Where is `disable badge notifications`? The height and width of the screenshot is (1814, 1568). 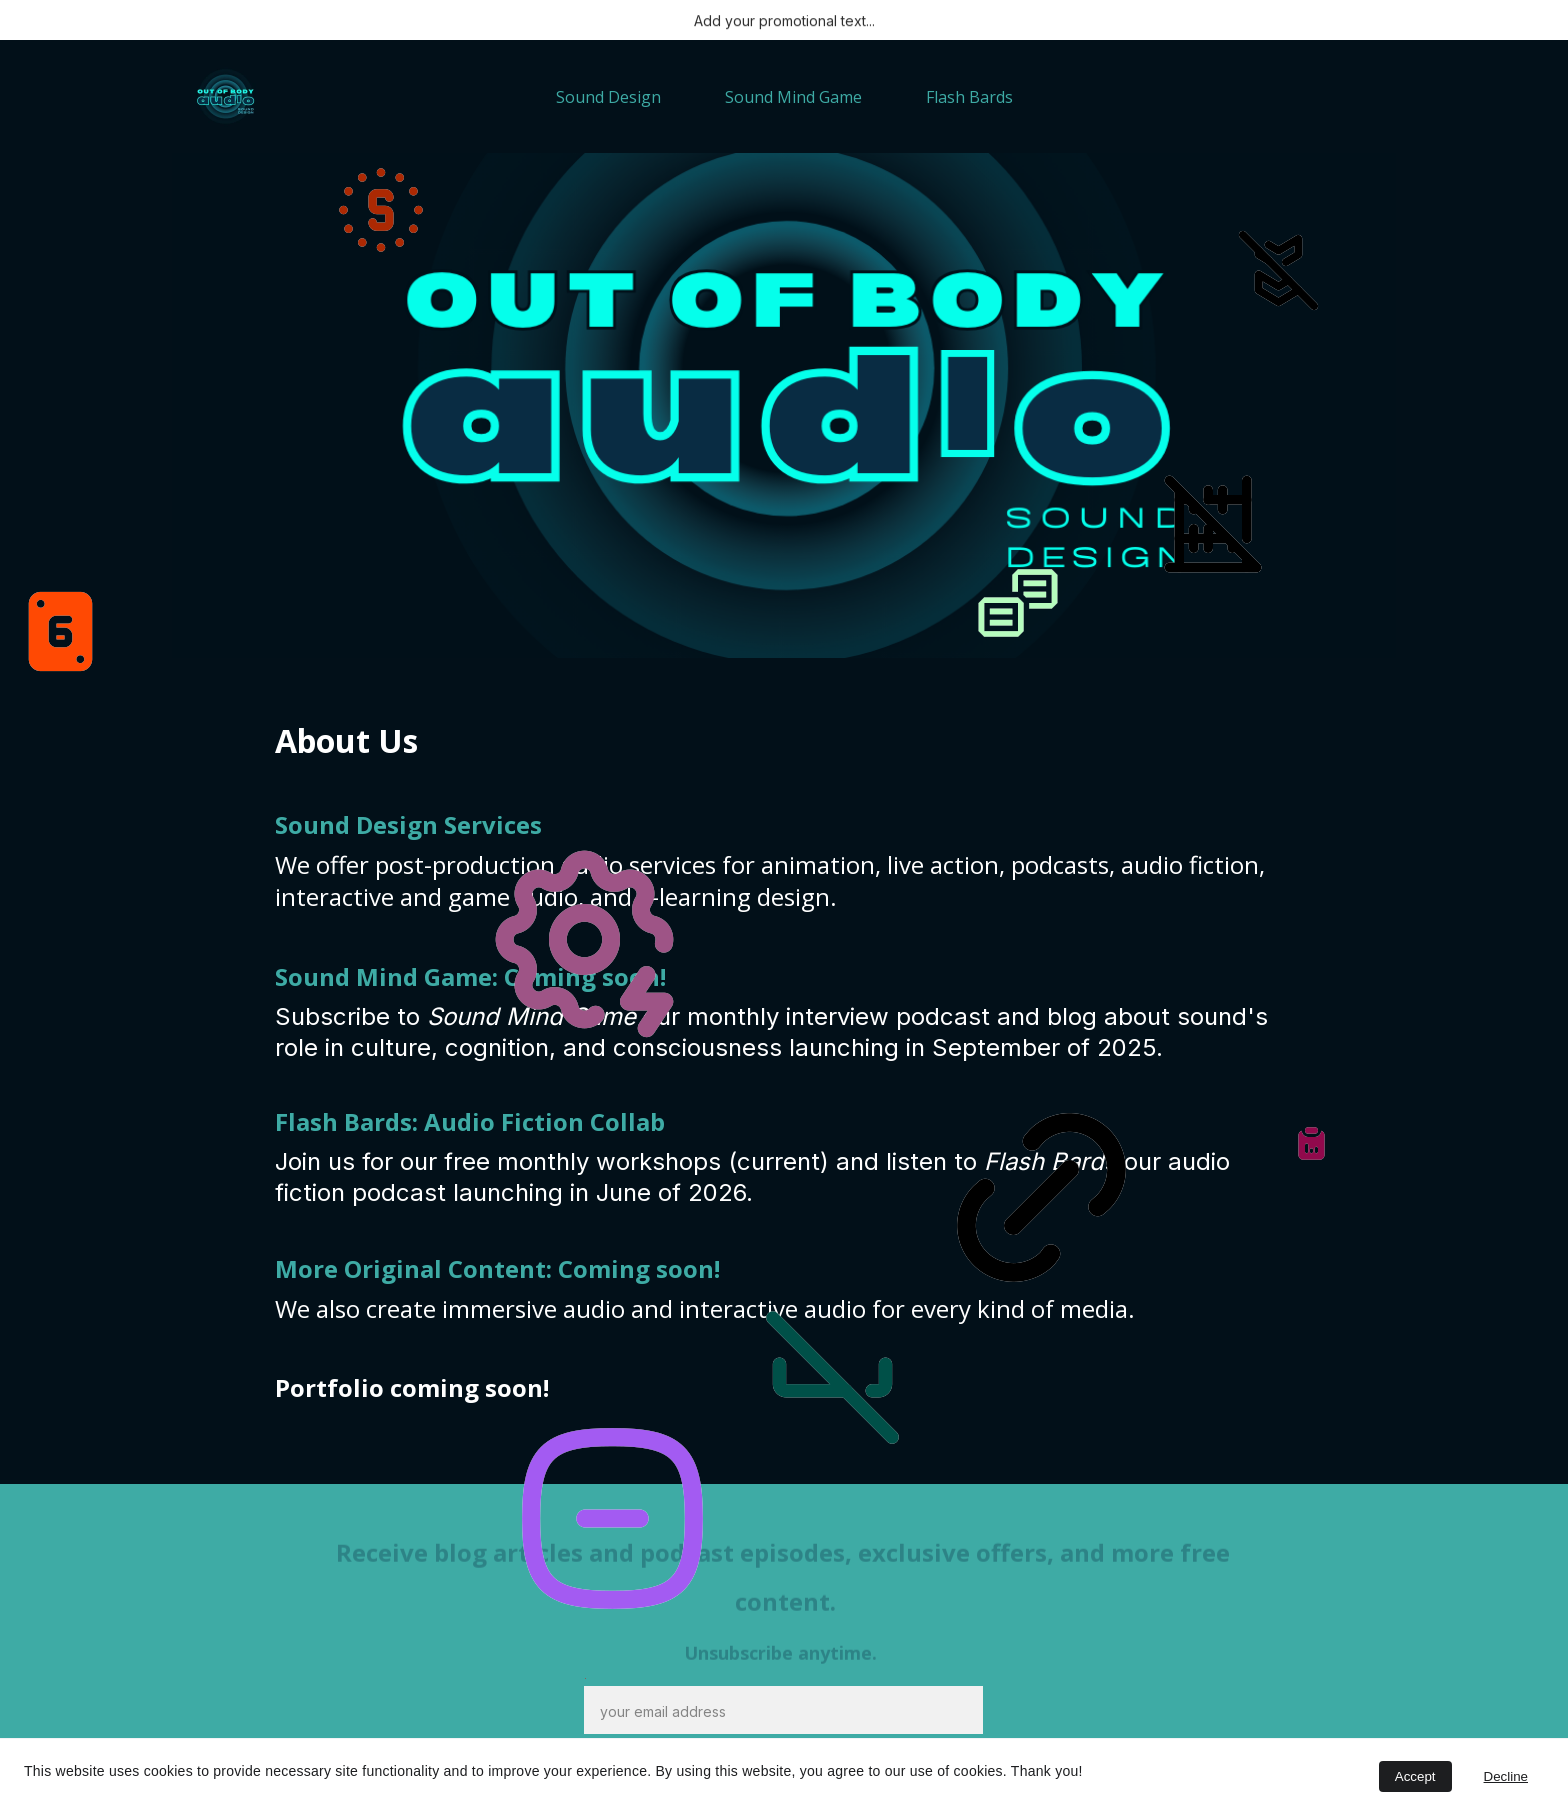
disable badge notifications is located at coordinates (1278, 270).